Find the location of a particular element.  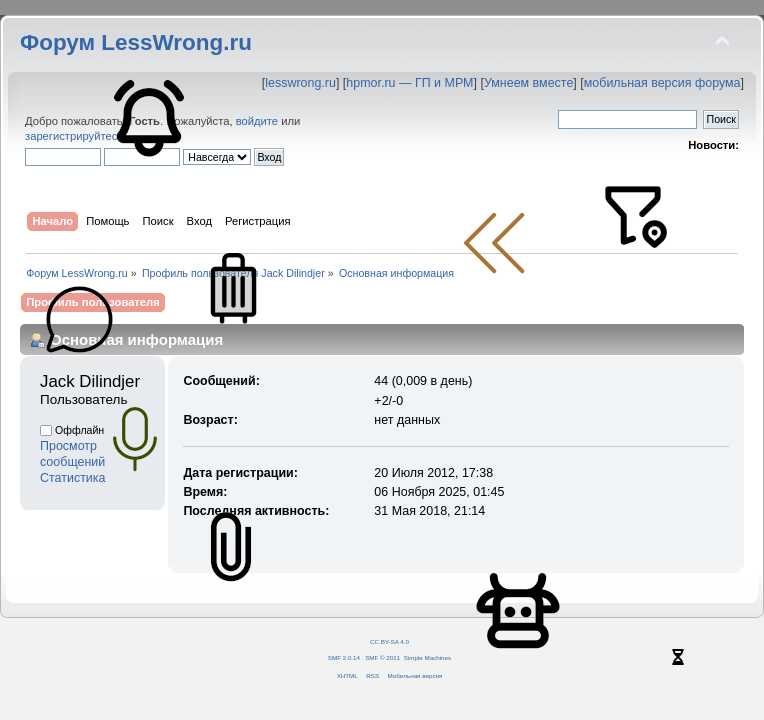

indicates a task or process in progress is located at coordinates (678, 657).